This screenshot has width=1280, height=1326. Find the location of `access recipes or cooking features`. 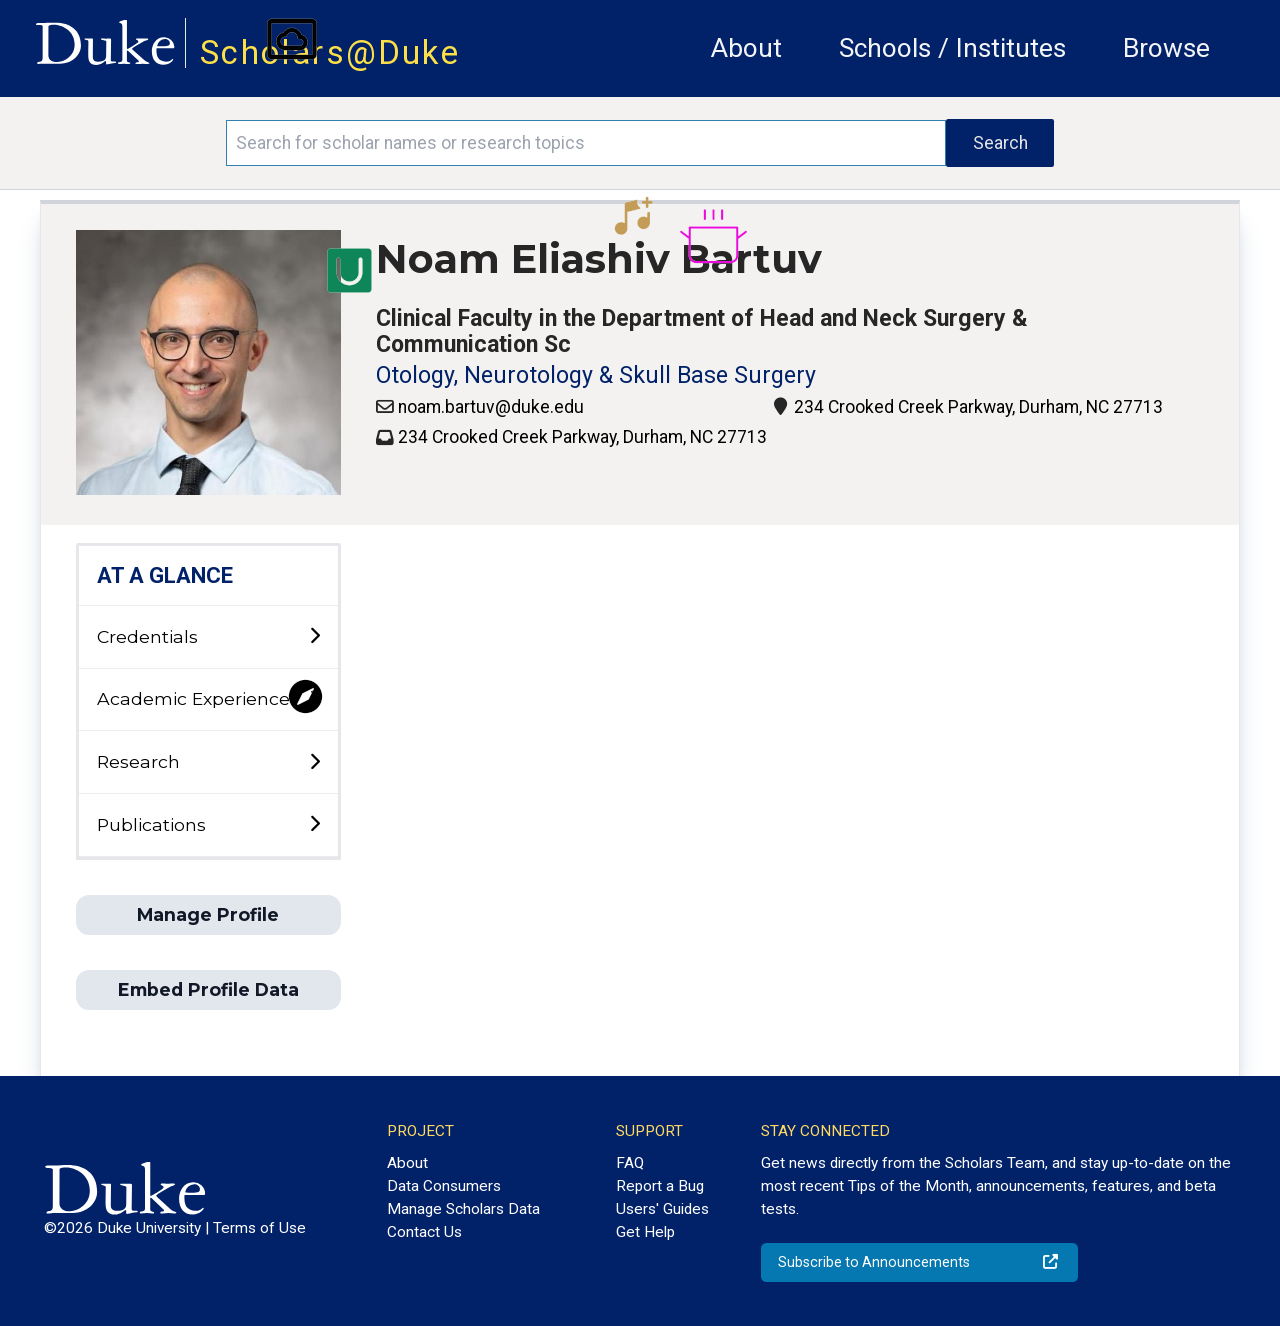

access recipes or cooking features is located at coordinates (713, 240).